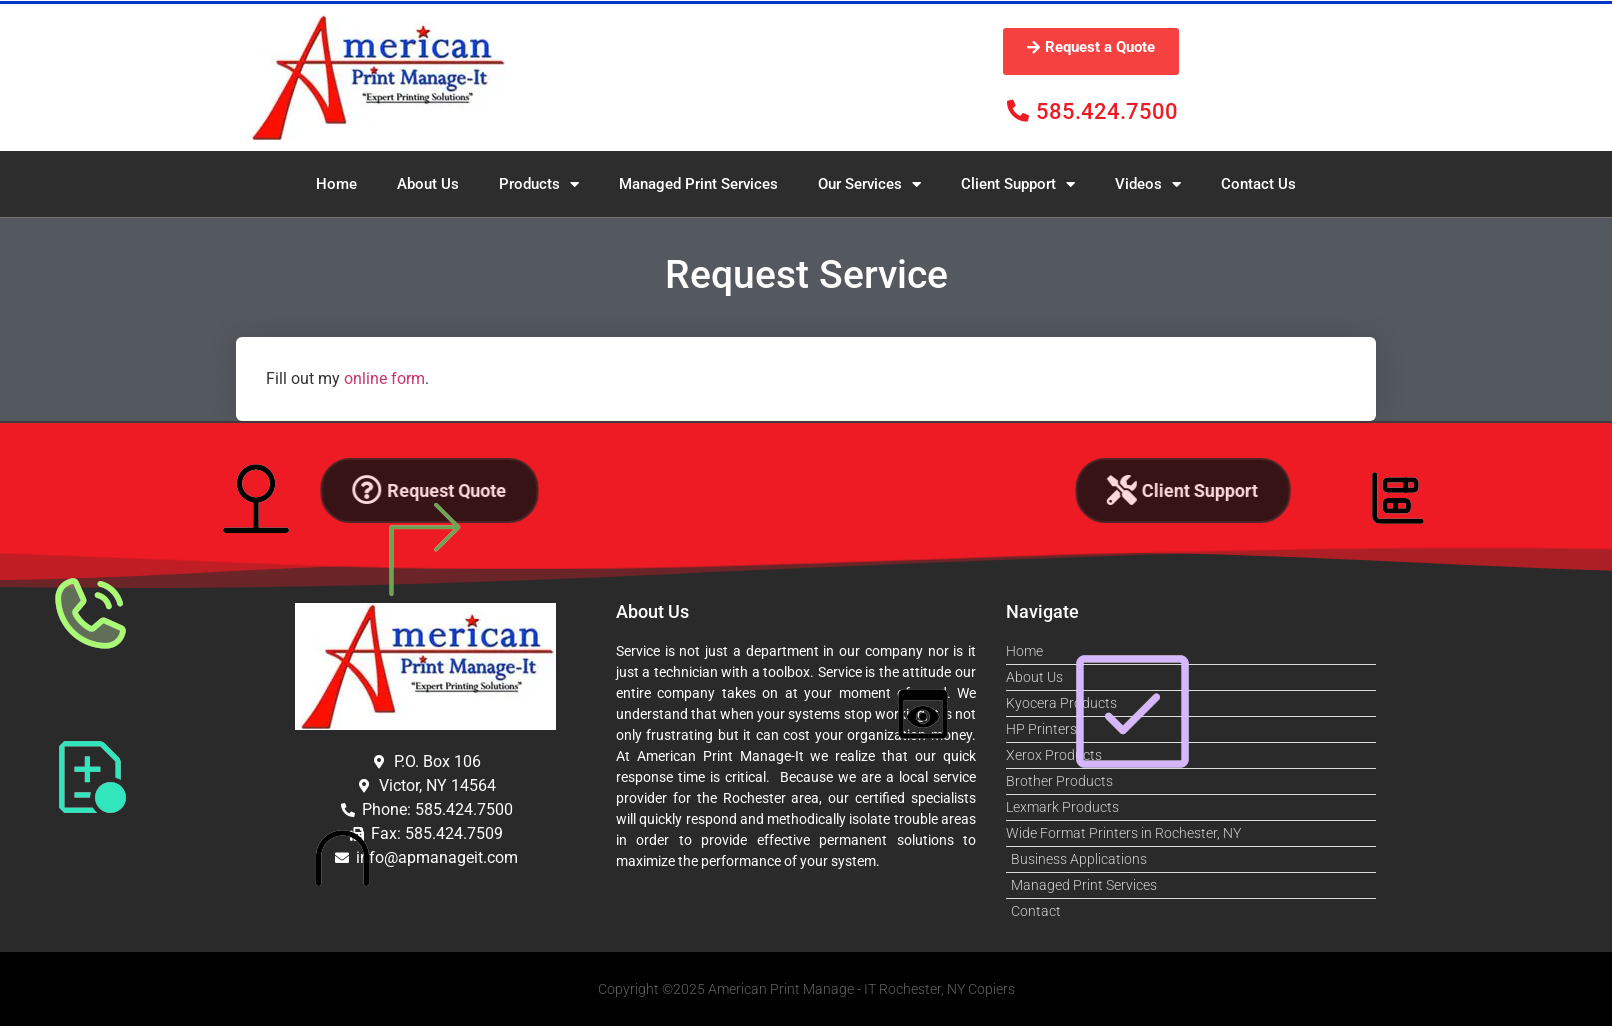  Describe the element at coordinates (92, 612) in the screenshot. I see `make a phone call` at that location.